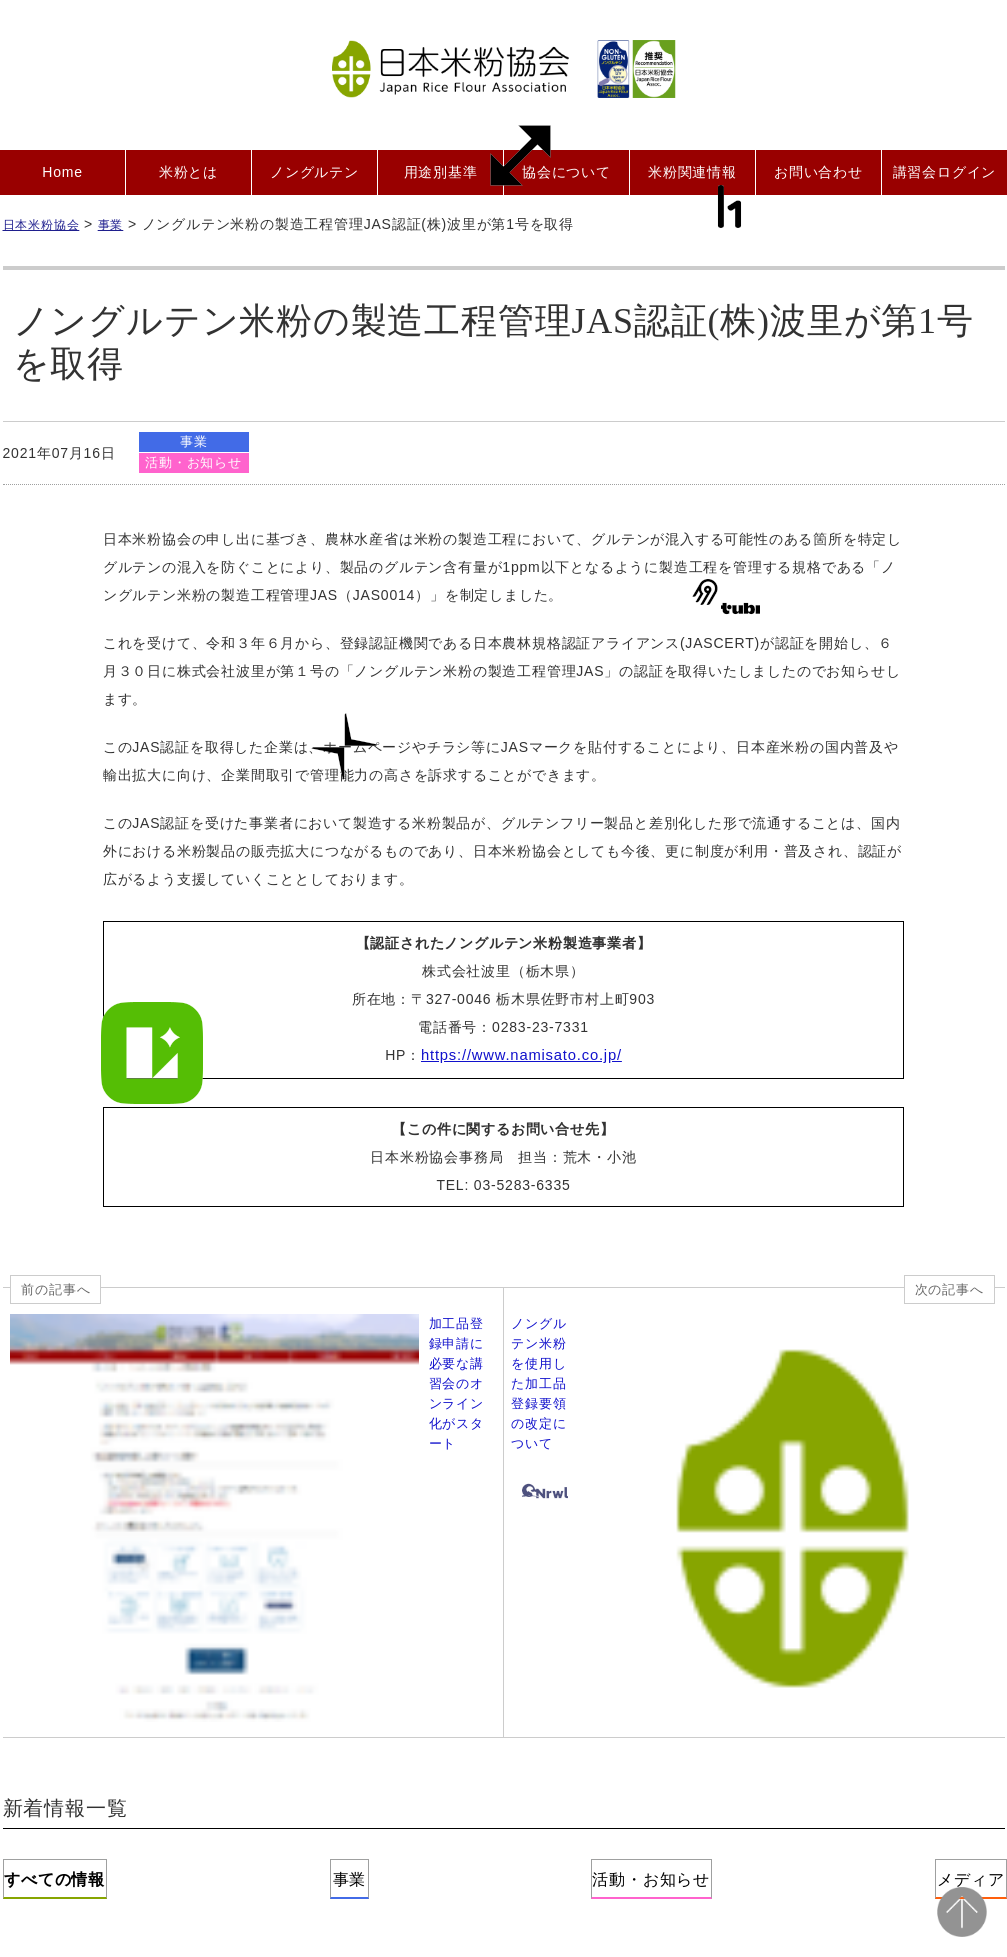  I want to click on expand content to fullscreen, so click(520, 155).